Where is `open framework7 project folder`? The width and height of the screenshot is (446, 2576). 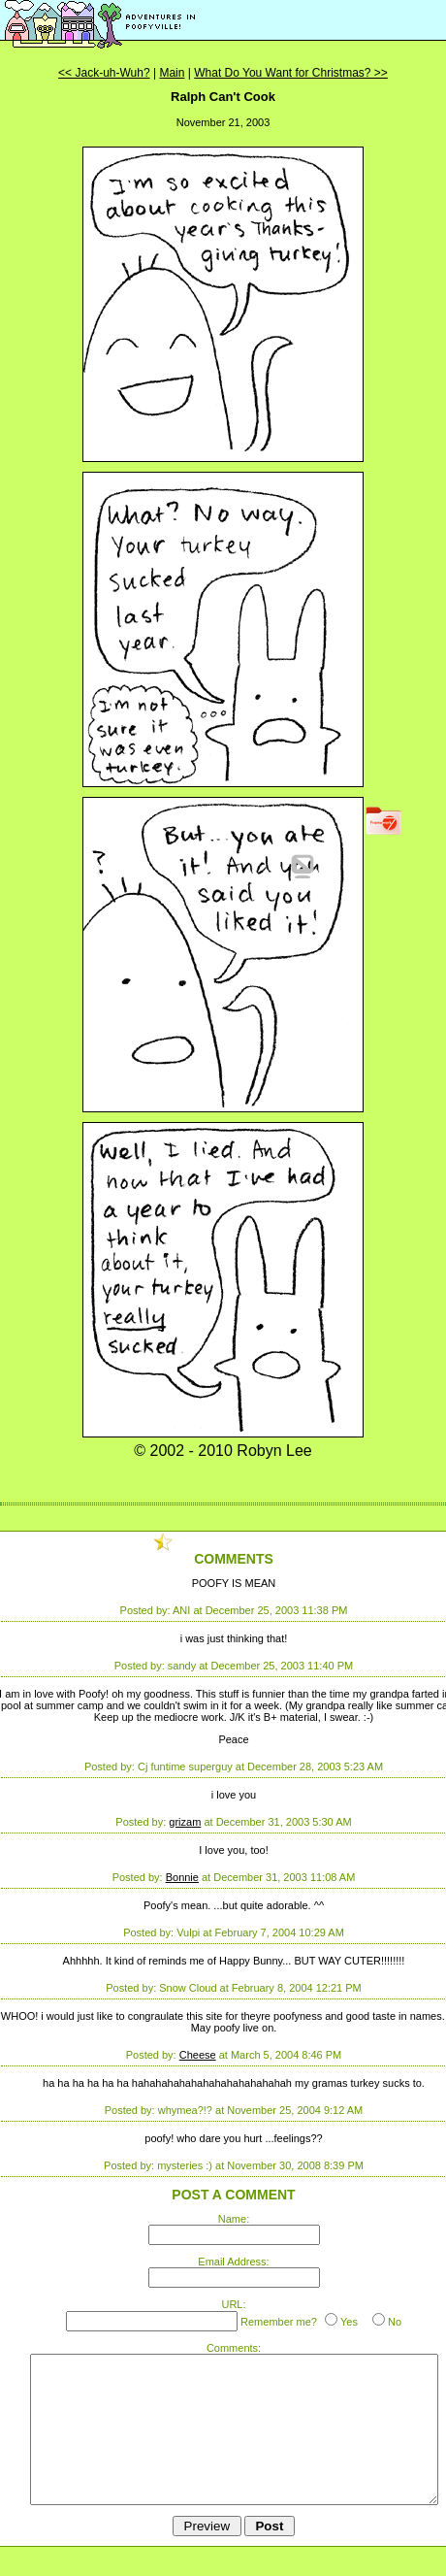
open framework7 project folder is located at coordinates (383, 821).